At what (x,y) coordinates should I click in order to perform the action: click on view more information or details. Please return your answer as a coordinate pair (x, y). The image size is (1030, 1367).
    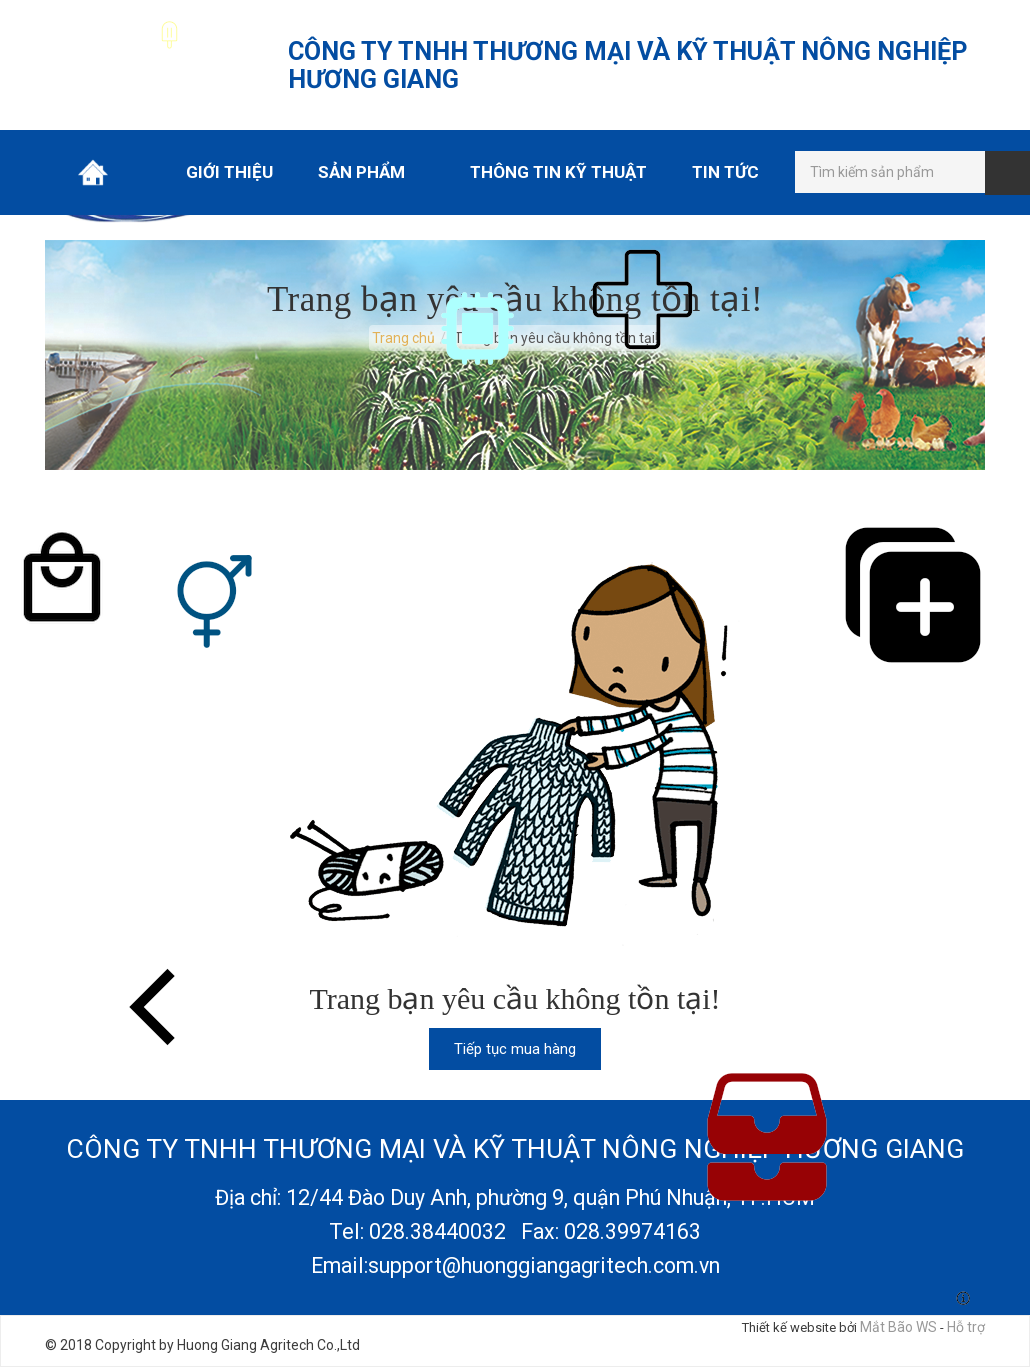
    Looking at the image, I should click on (963, 1298).